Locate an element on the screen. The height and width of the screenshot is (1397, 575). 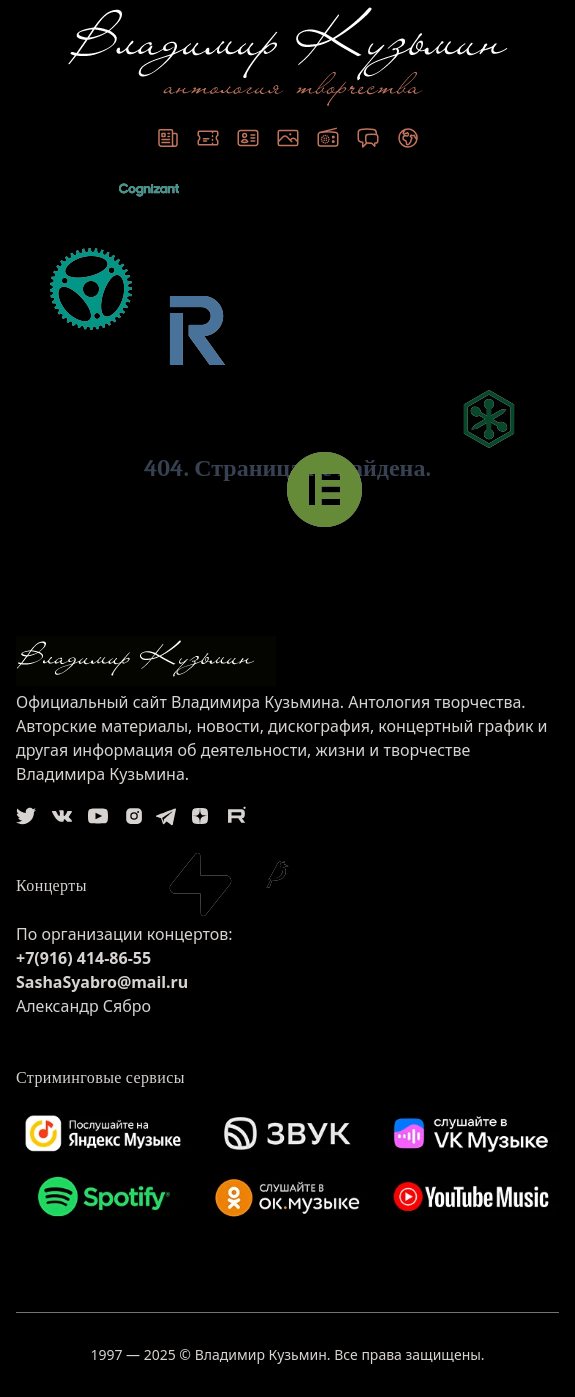
actix web framework logo is located at coordinates (91, 289).